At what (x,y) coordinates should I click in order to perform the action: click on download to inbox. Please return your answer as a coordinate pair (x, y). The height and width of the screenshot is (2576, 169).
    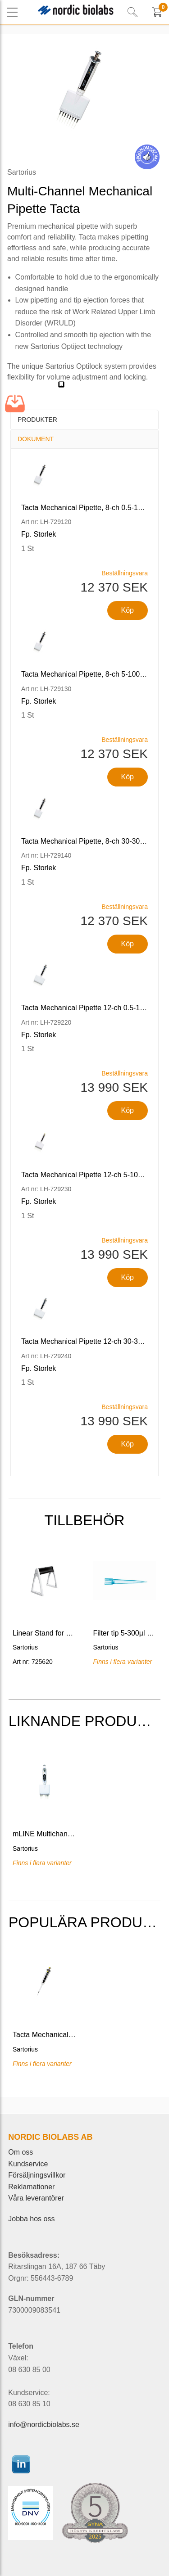
    Looking at the image, I should click on (15, 404).